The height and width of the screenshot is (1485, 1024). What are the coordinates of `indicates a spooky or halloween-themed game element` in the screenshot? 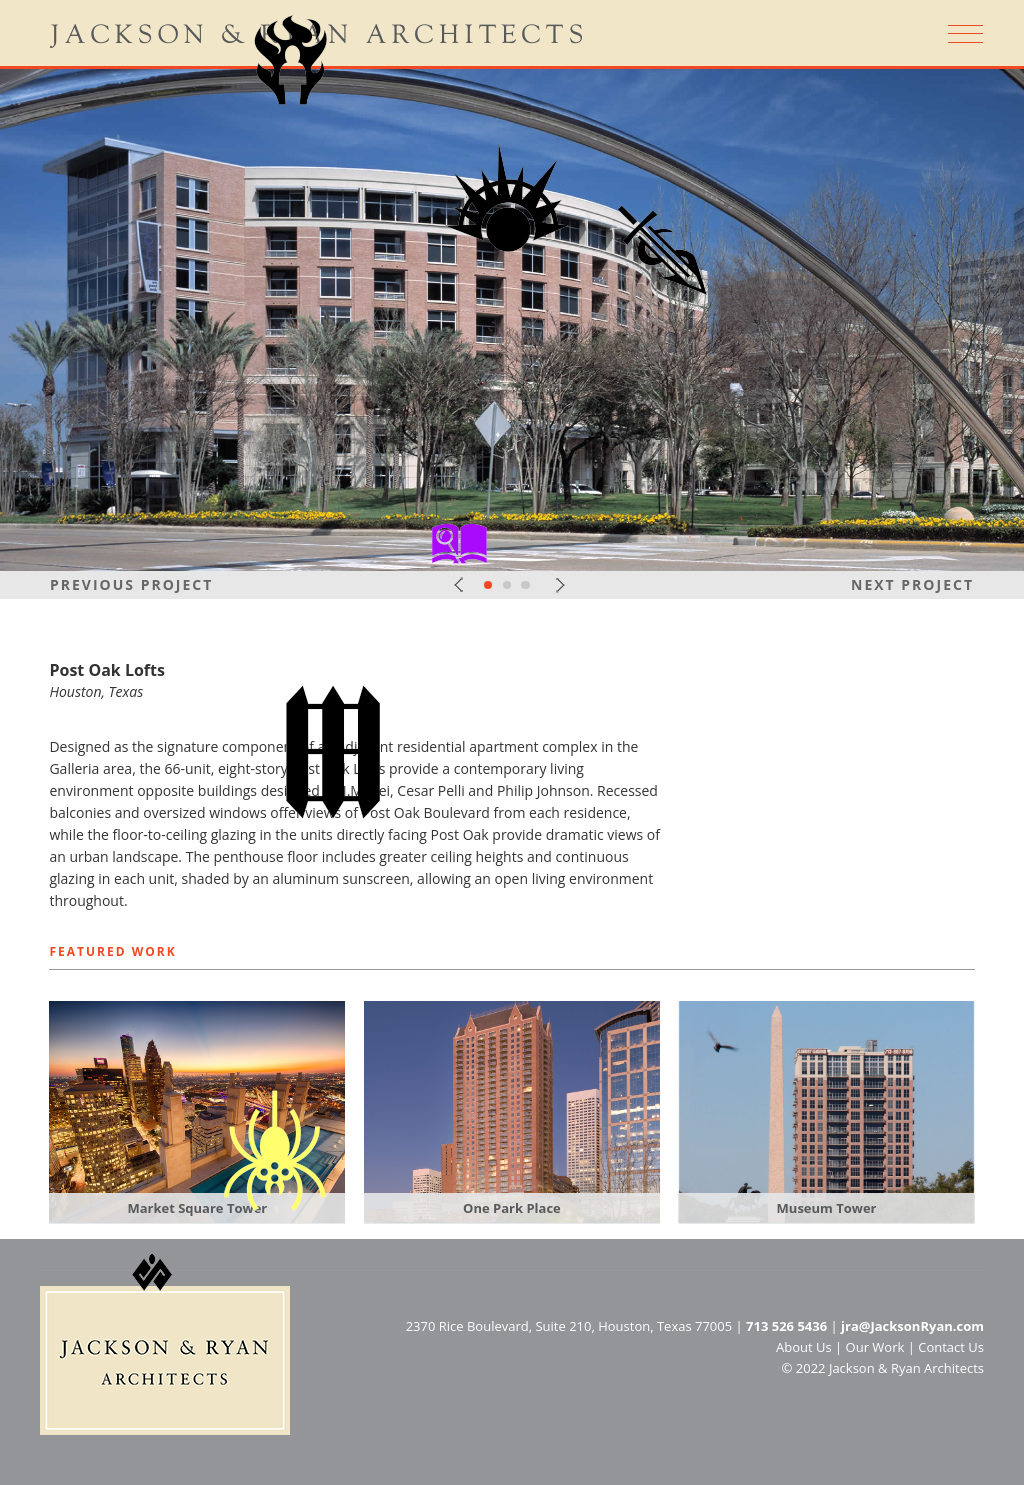 It's located at (275, 1152).